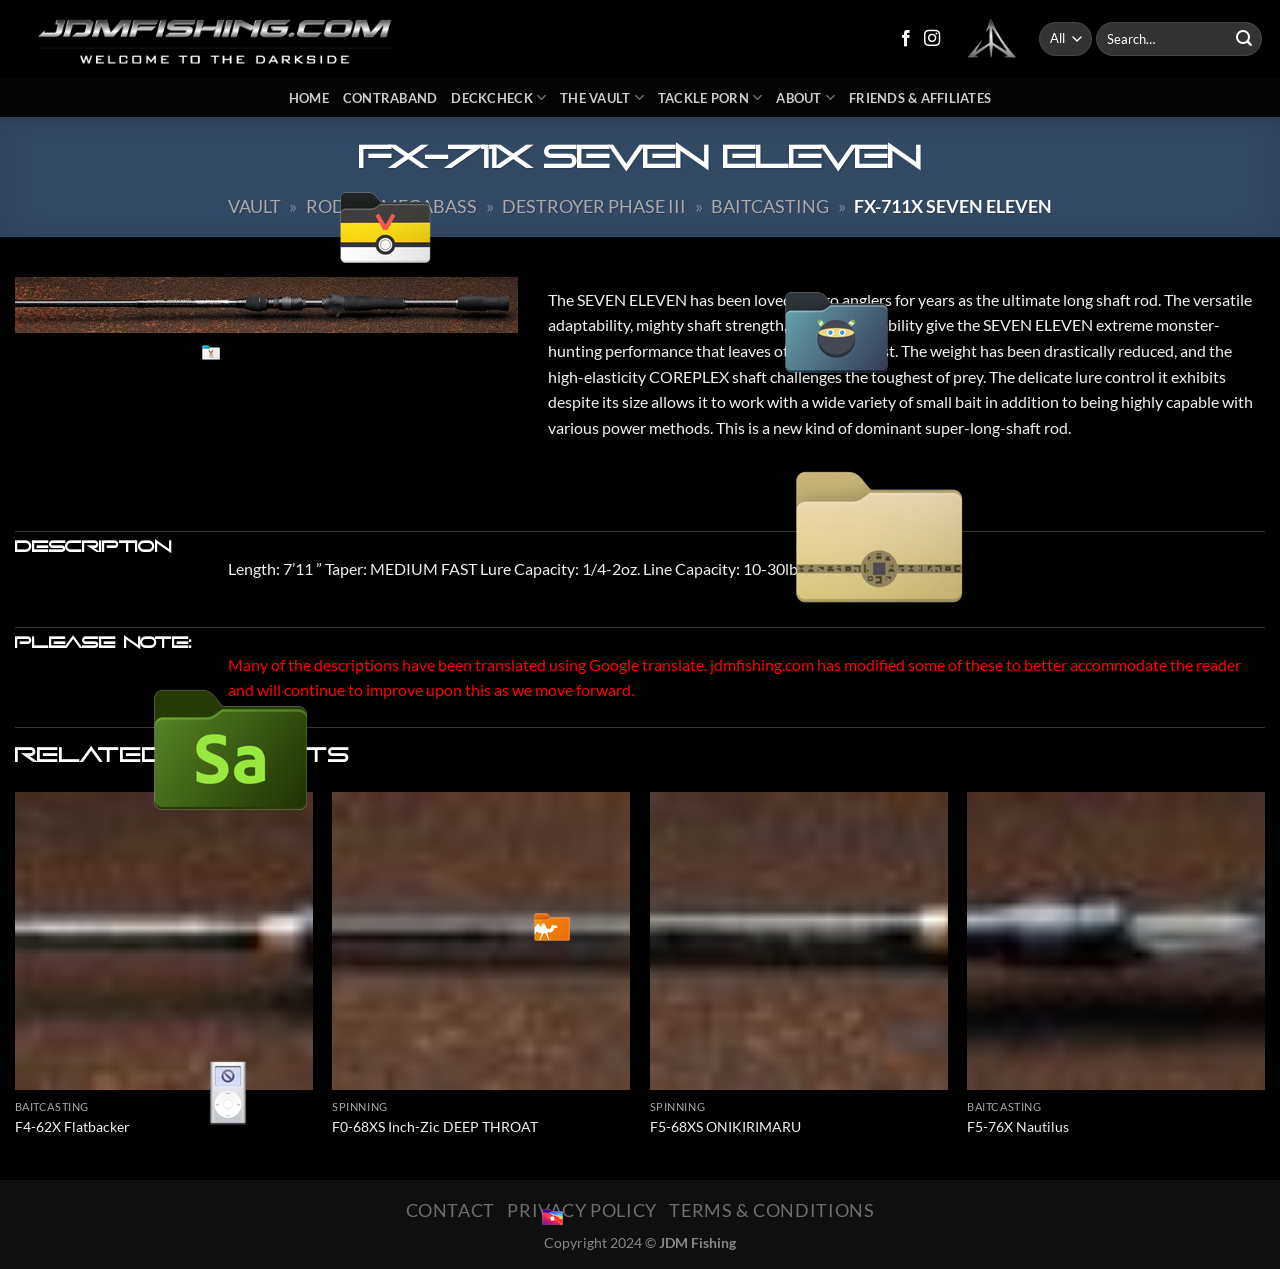  Describe the element at coordinates (836, 335) in the screenshot. I see `open ninja download manager folder` at that location.